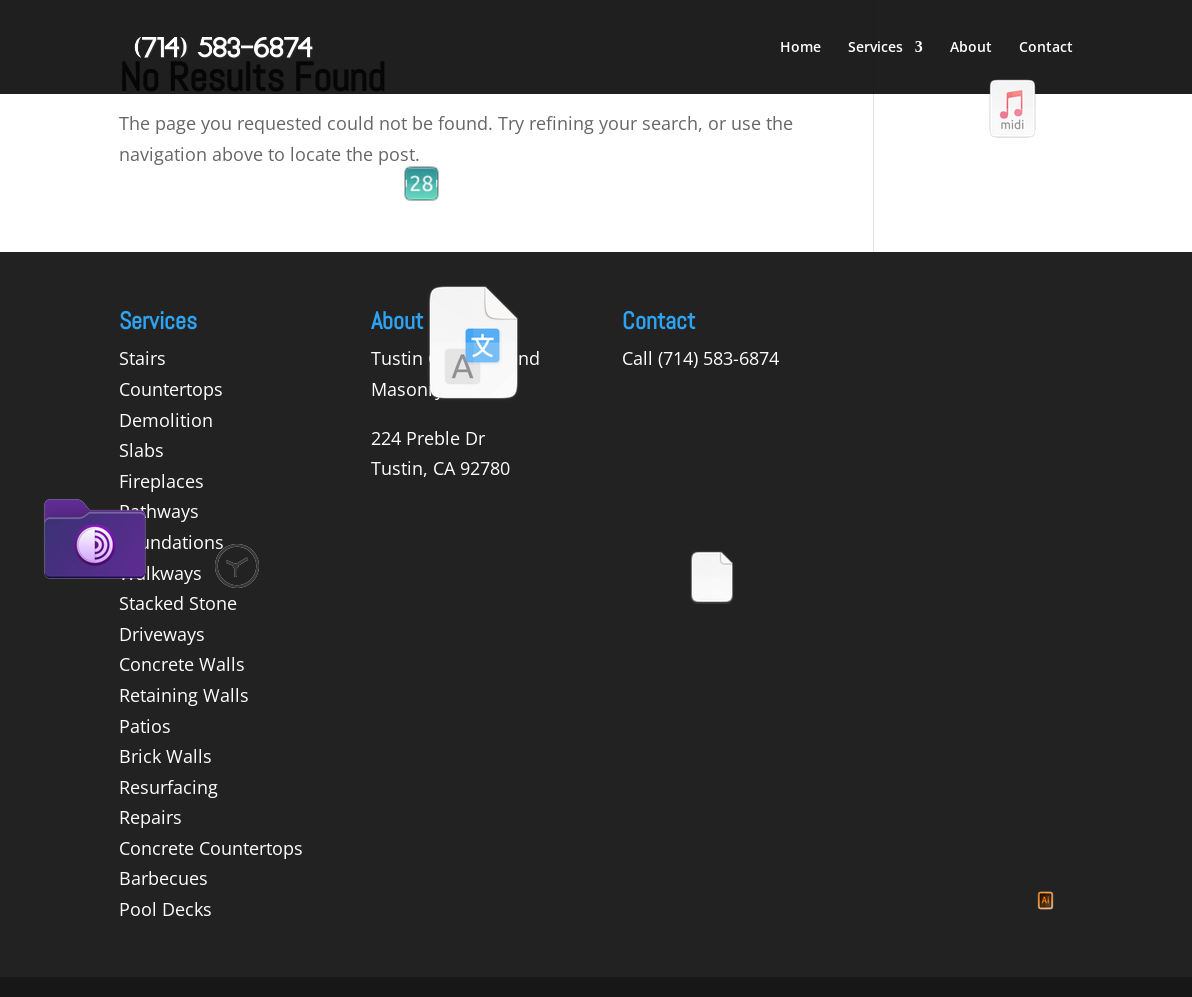 Image resolution: width=1192 pixels, height=997 pixels. Describe the element at coordinates (94, 541) in the screenshot. I see `folder containing tor browser files` at that location.